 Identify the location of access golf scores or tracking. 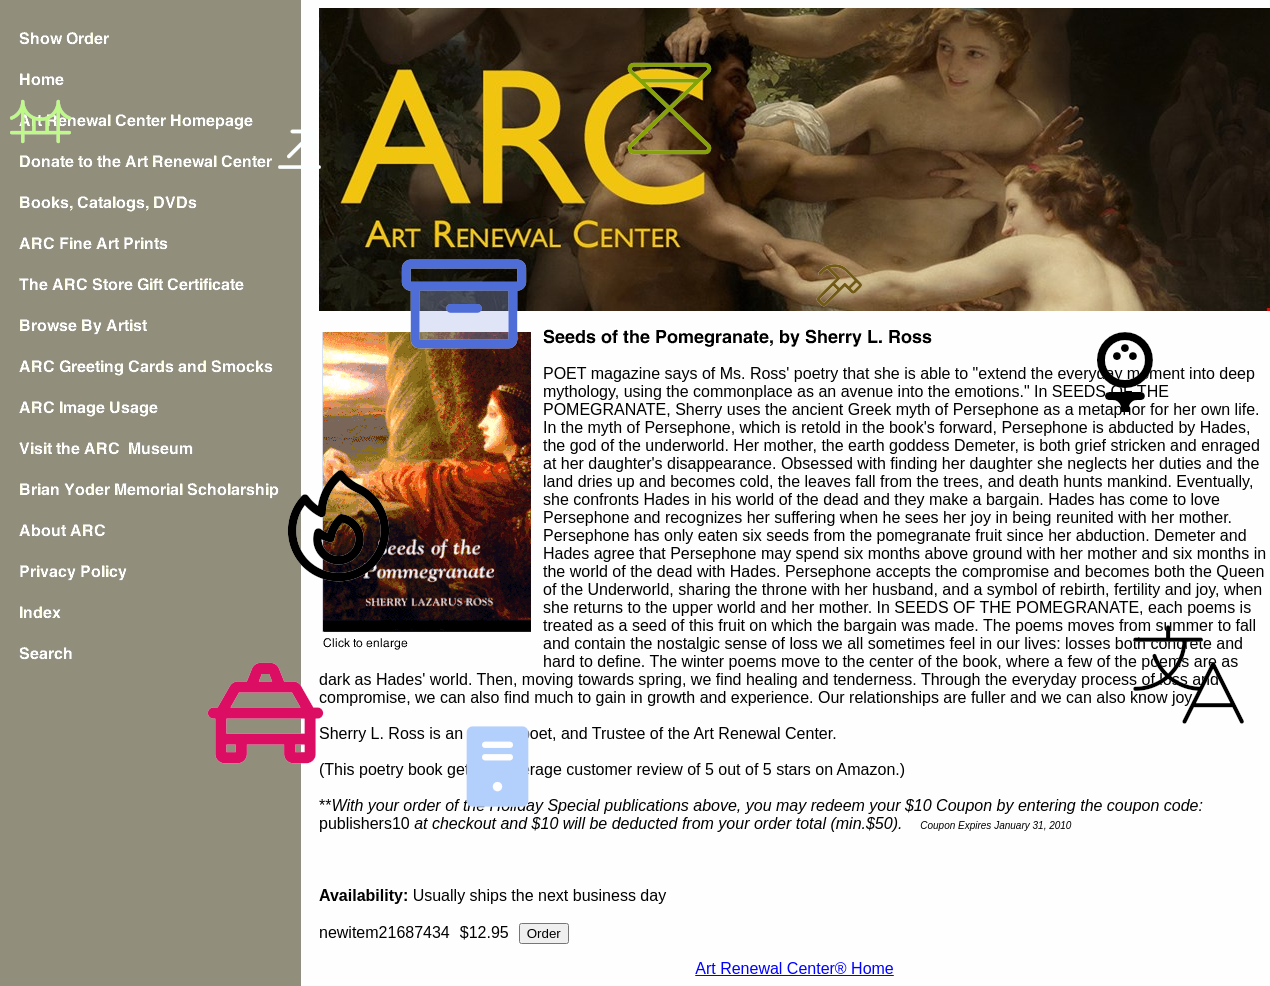
(1125, 372).